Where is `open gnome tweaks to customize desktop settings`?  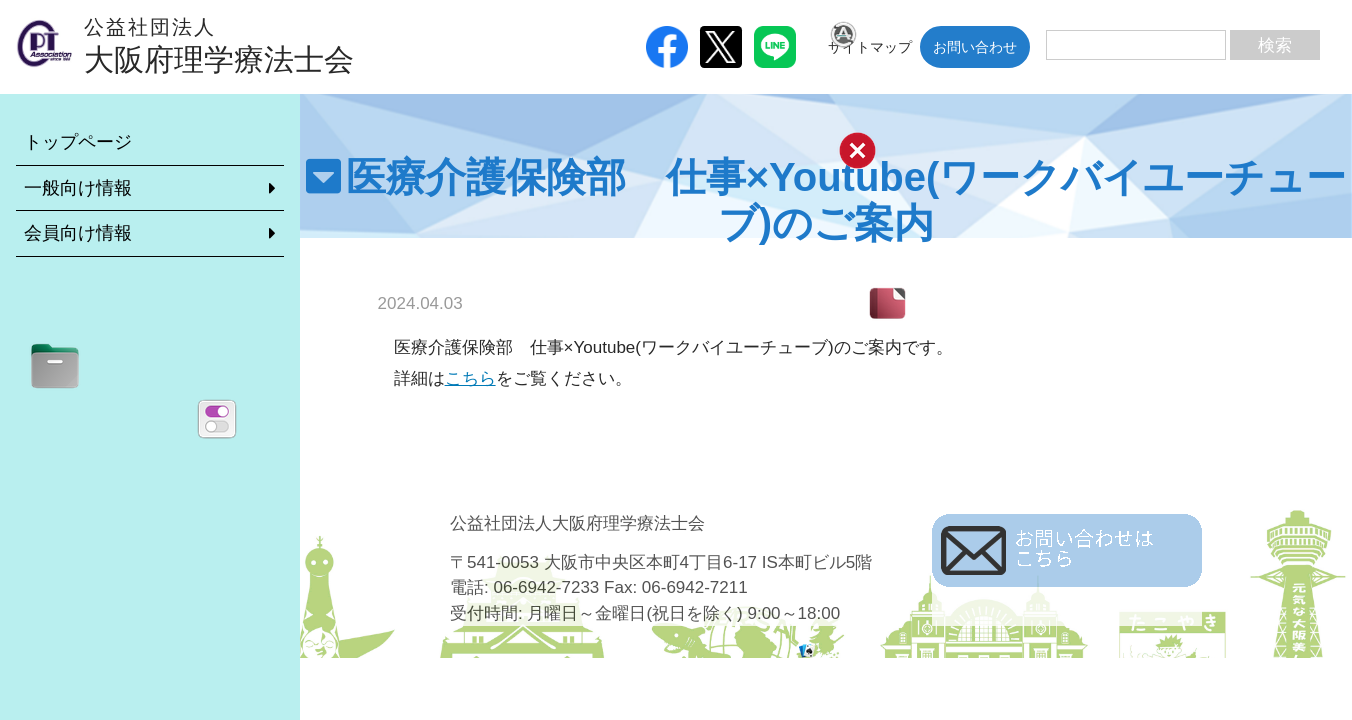 open gnome tweaks to customize desktop settings is located at coordinates (217, 419).